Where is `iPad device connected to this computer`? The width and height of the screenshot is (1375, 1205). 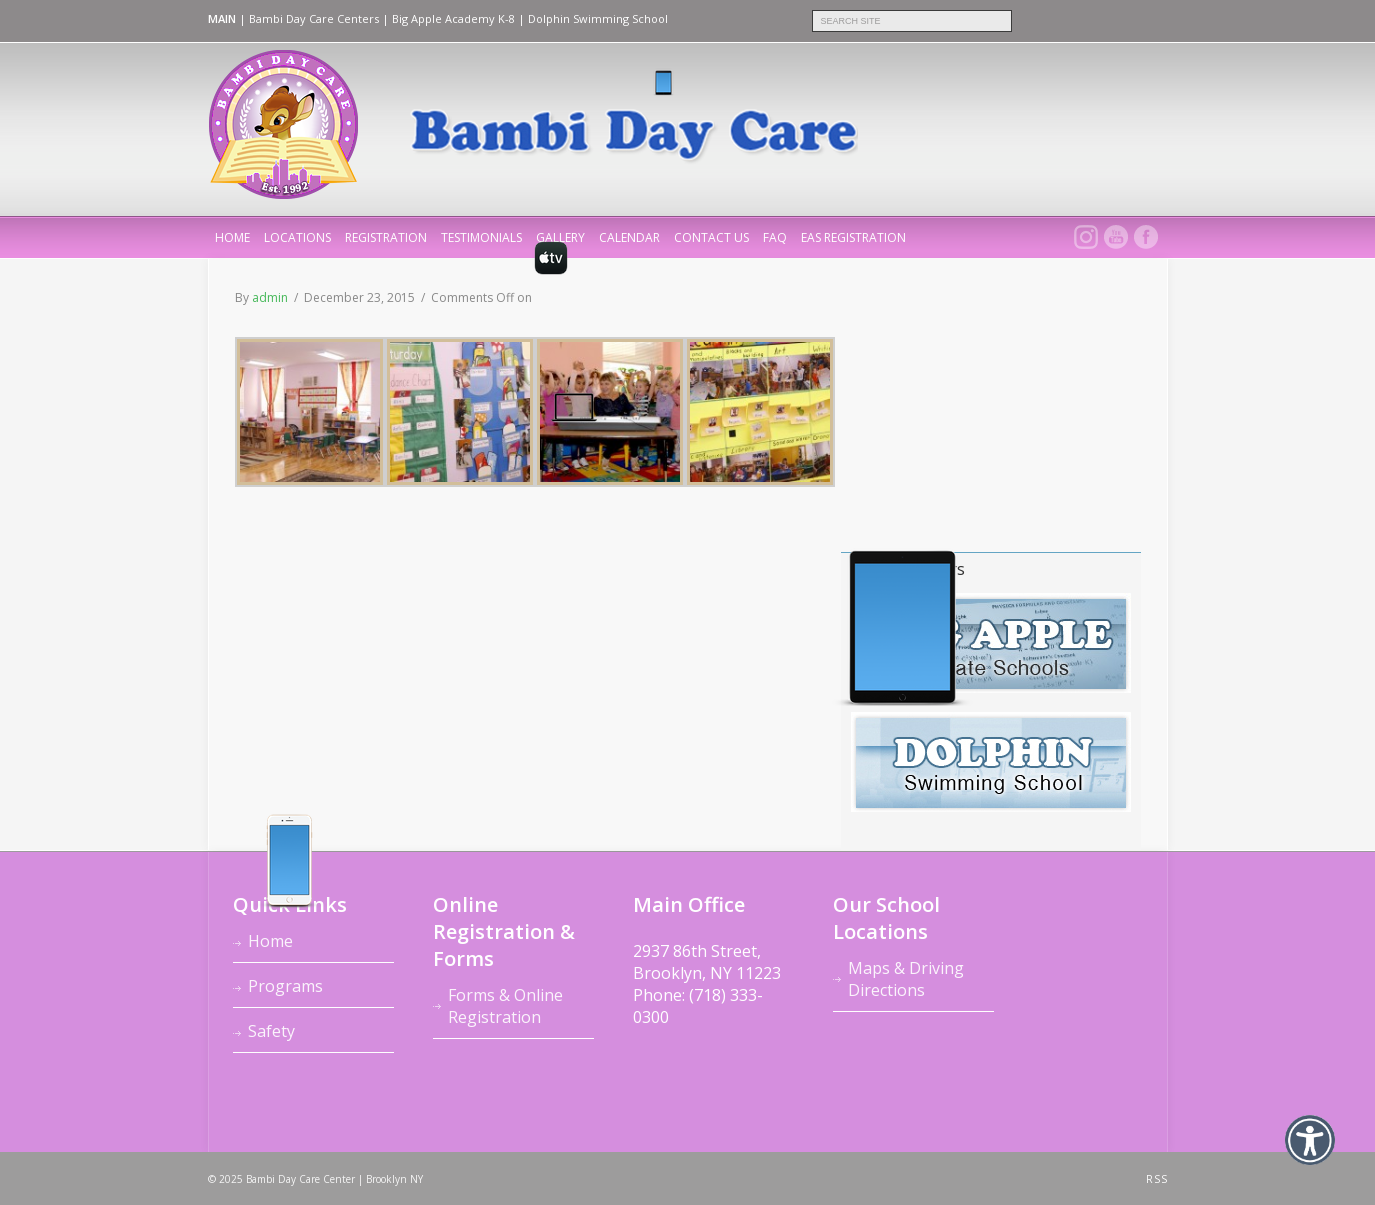 iPad device connected to this computer is located at coordinates (902, 628).